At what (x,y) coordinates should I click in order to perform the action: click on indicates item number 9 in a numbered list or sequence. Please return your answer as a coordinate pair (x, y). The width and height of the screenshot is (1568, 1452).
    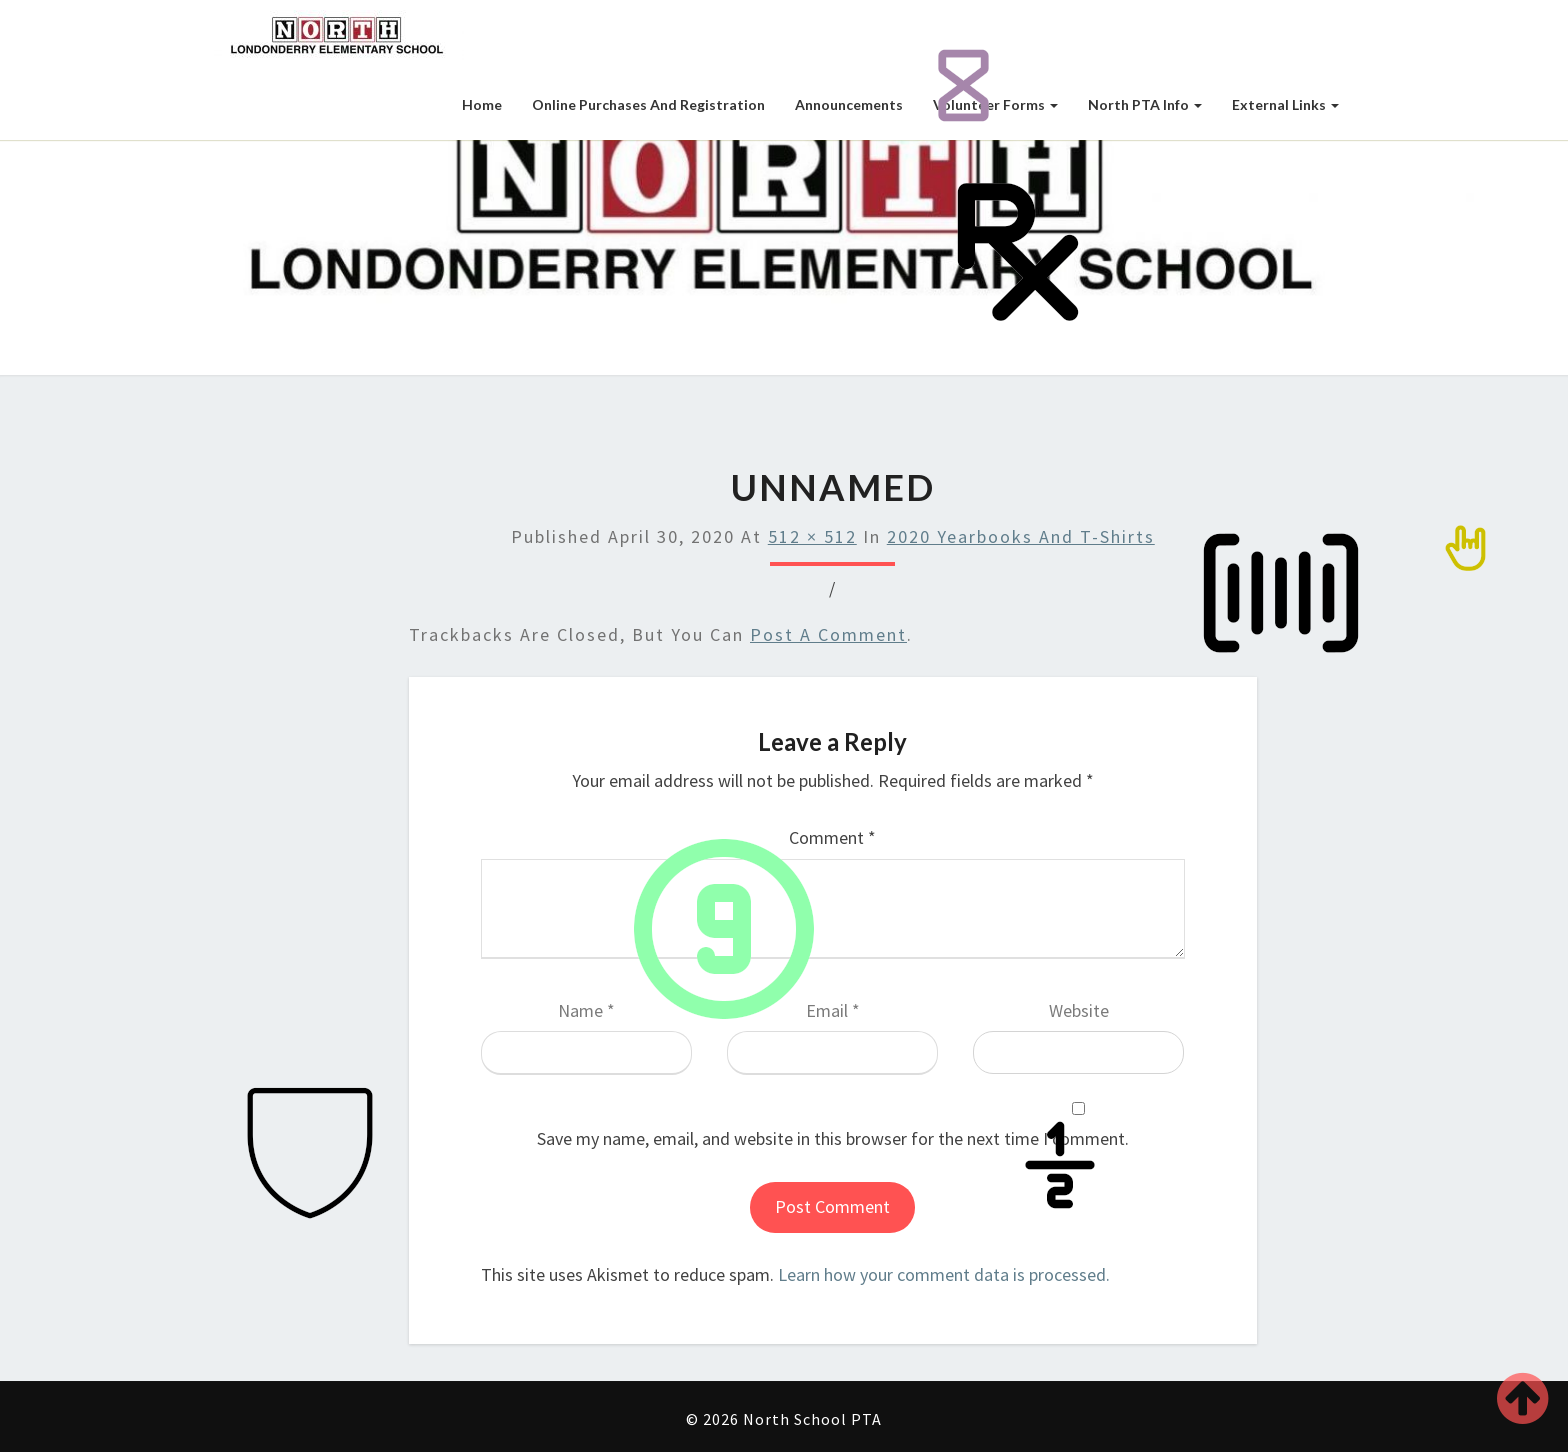
    Looking at the image, I should click on (724, 929).